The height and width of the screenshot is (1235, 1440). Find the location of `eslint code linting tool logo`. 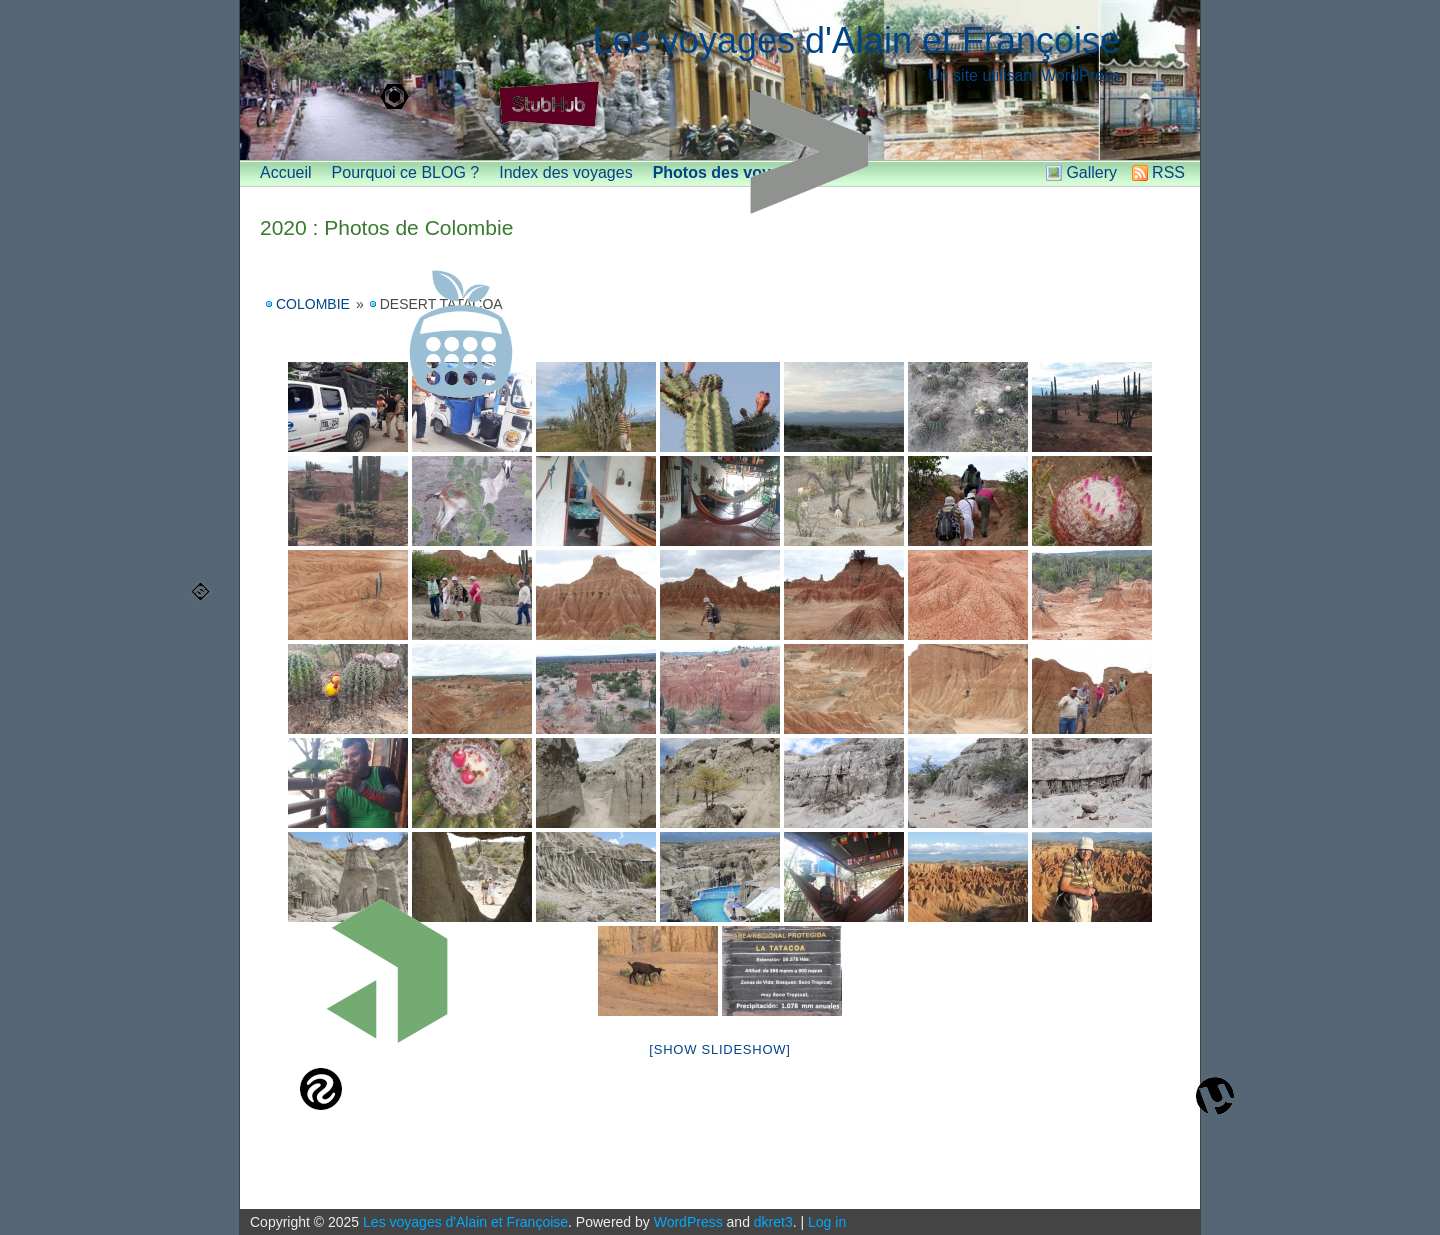

eslint code linting tool logo is located at coordinates (394, 96).